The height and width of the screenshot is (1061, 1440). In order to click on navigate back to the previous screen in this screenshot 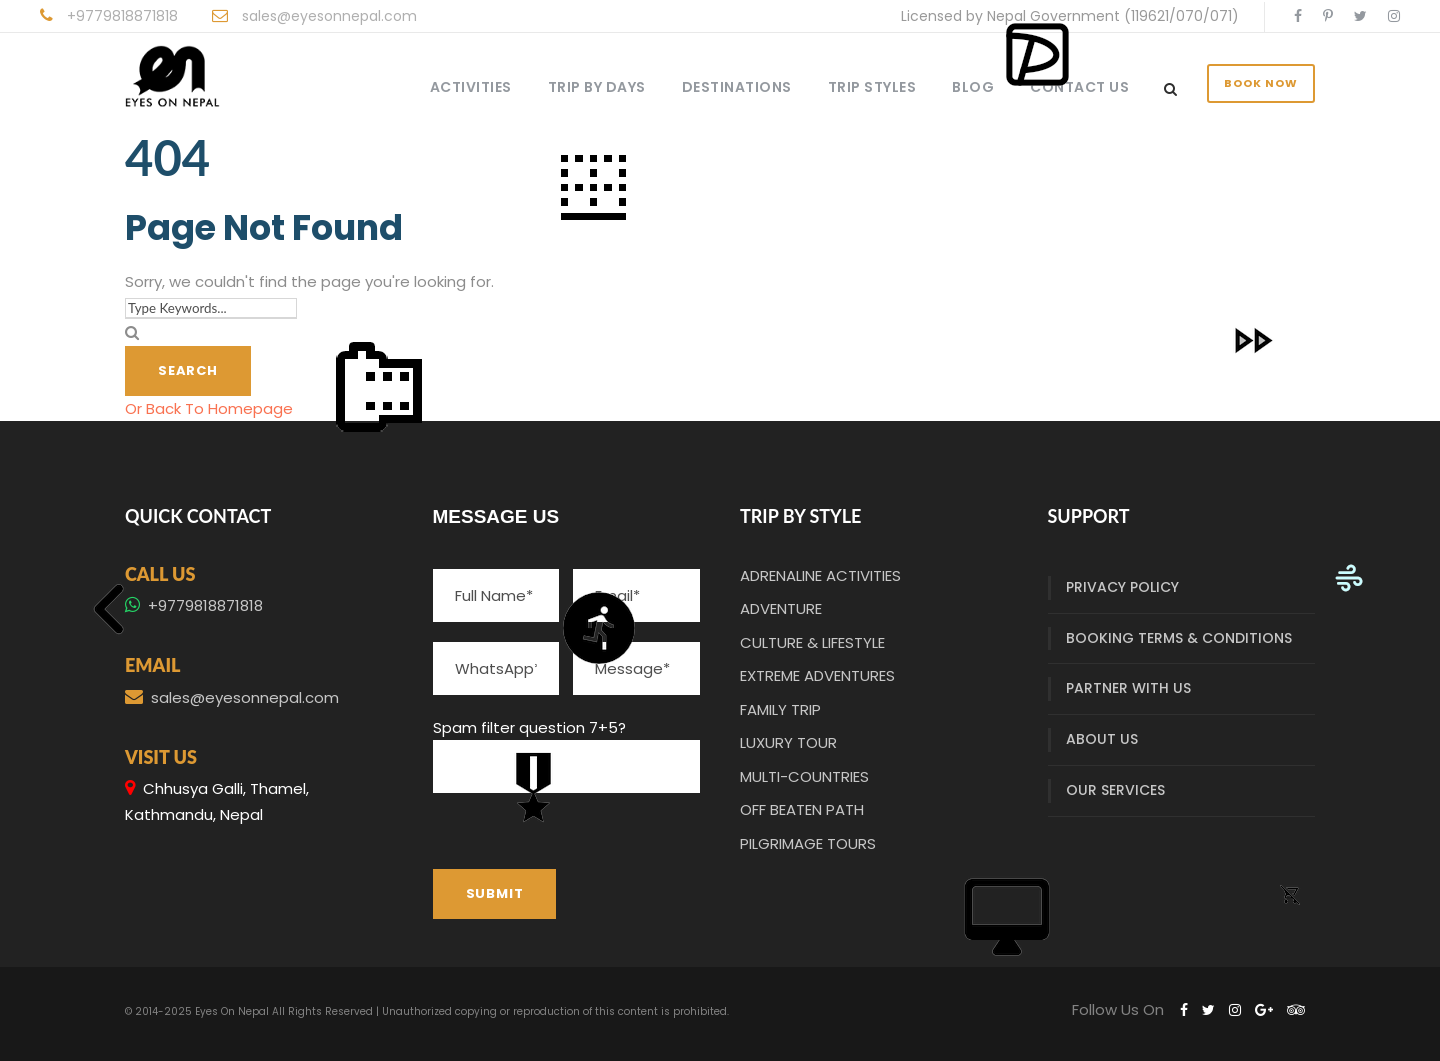, I will do `click(110, 609)`.